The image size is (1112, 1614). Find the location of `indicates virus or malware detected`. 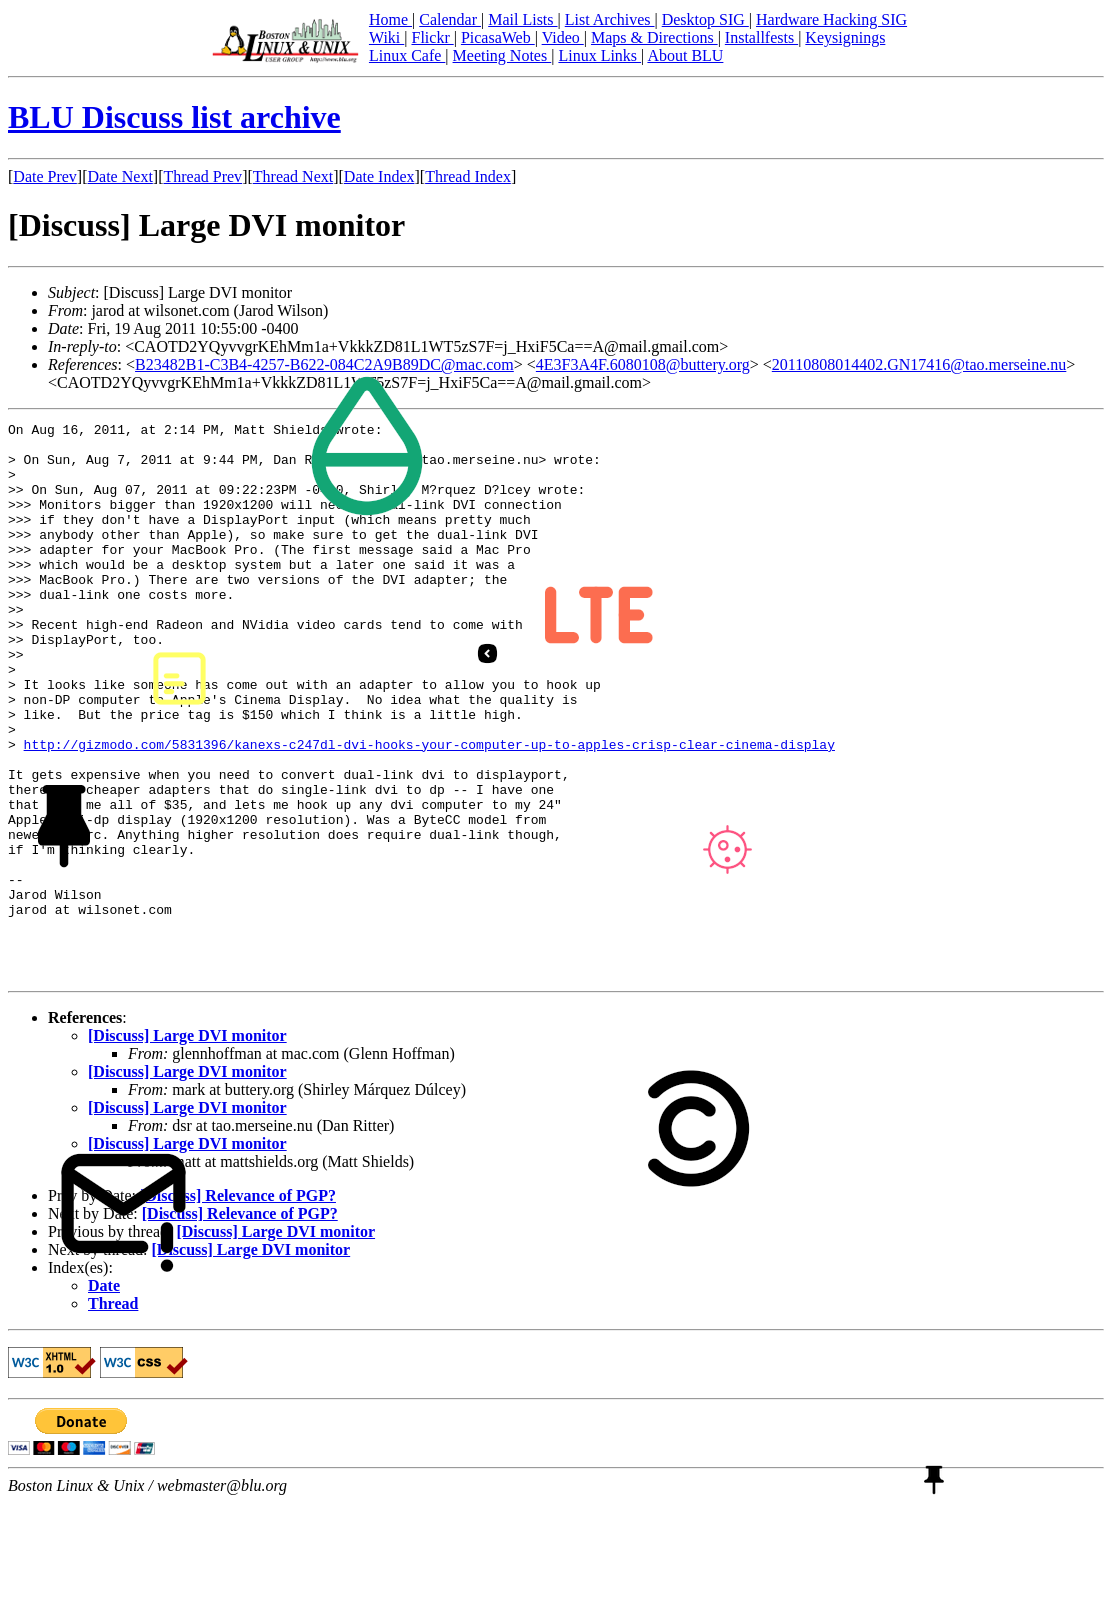

indicates virus or malware detected is located at coordinates (727, 849).